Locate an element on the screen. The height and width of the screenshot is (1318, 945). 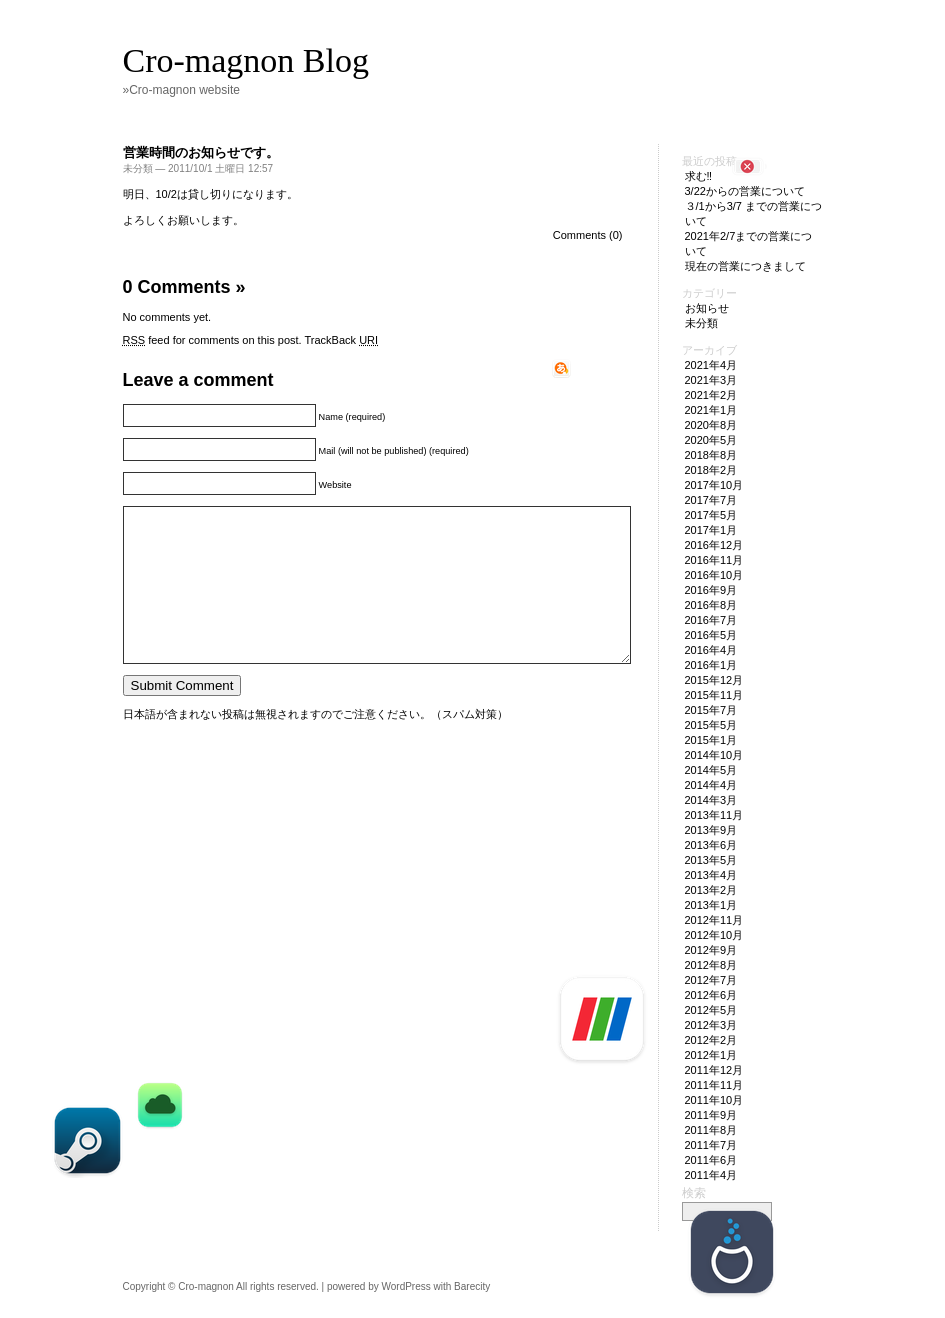
open mageia linux distribution app is located at coordinates (732, 1252).